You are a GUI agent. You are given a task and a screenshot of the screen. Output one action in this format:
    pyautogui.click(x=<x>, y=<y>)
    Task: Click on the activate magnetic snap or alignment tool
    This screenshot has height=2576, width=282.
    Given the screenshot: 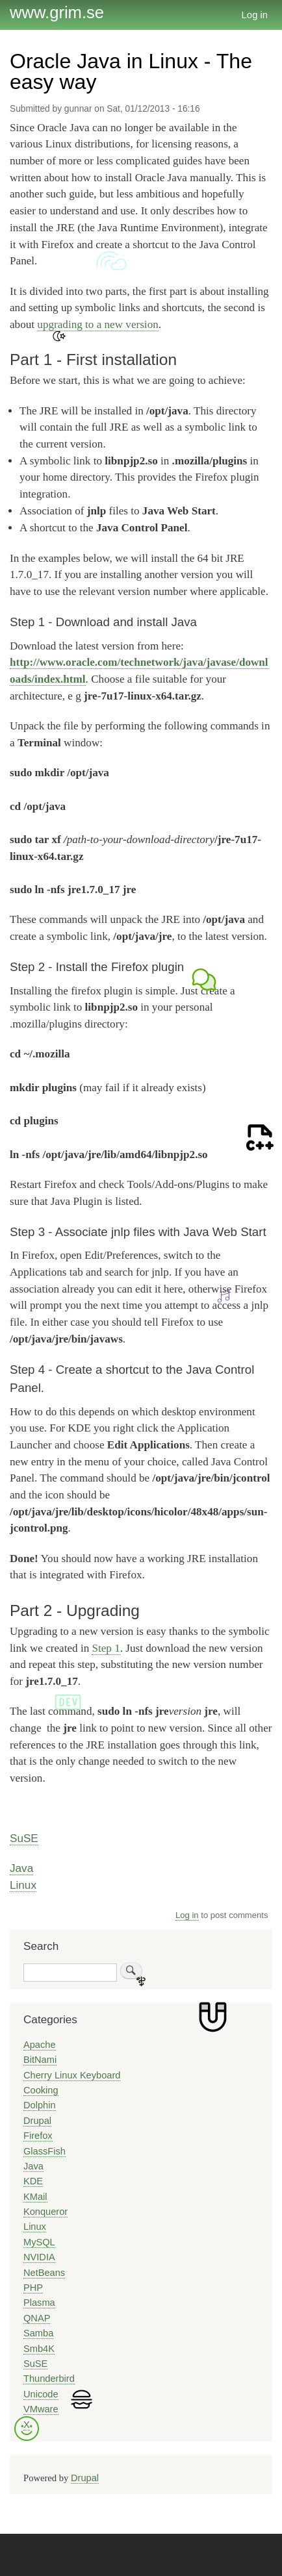 What is the action you would take?
    pyautogui.click(x=212, y=2015)
    